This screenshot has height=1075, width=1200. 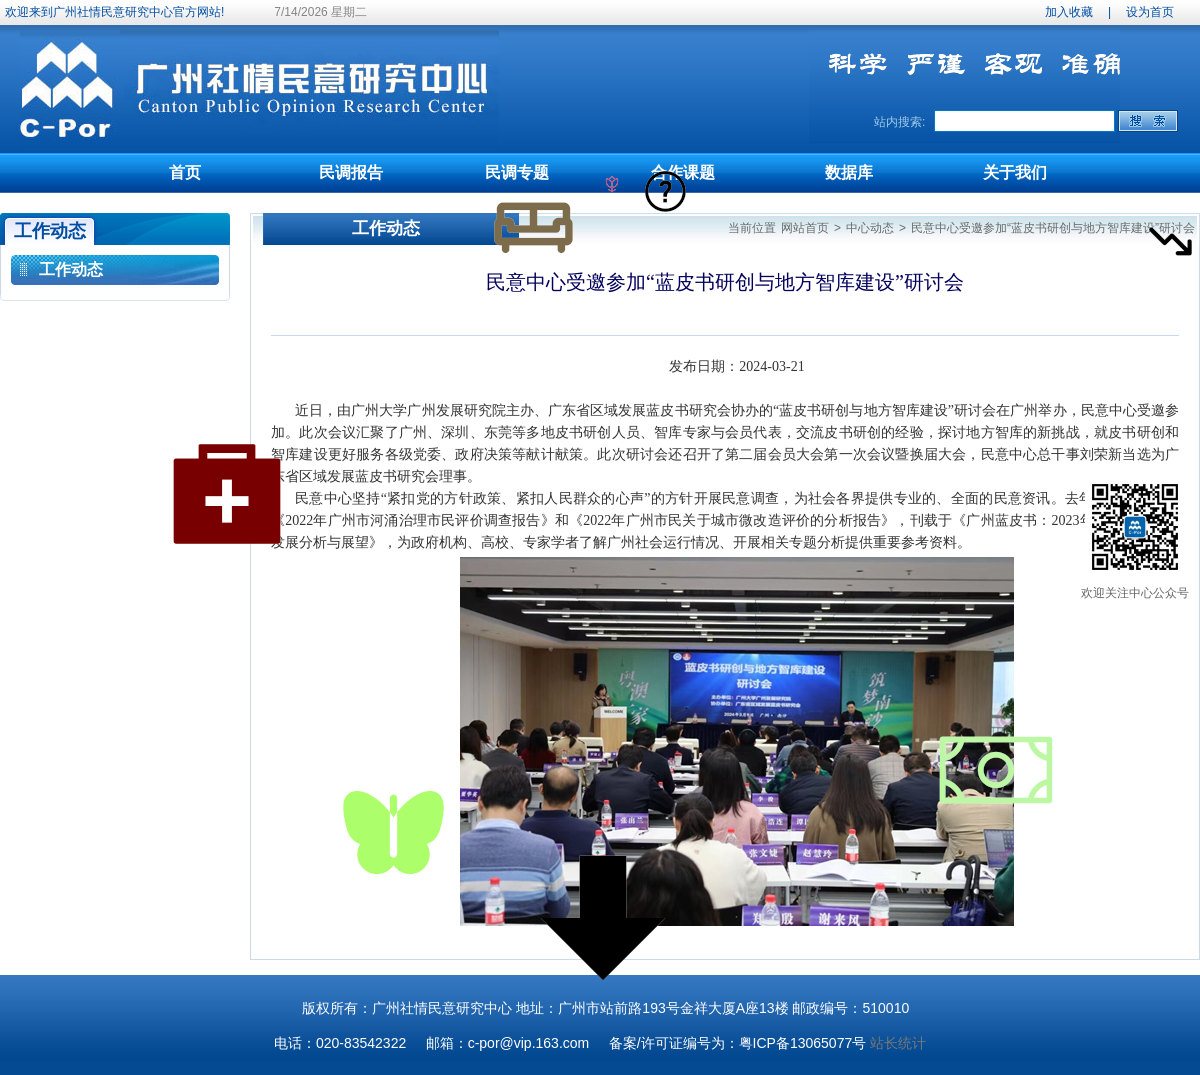 I want to click on access help or documentation, so click(x=667, y=193).